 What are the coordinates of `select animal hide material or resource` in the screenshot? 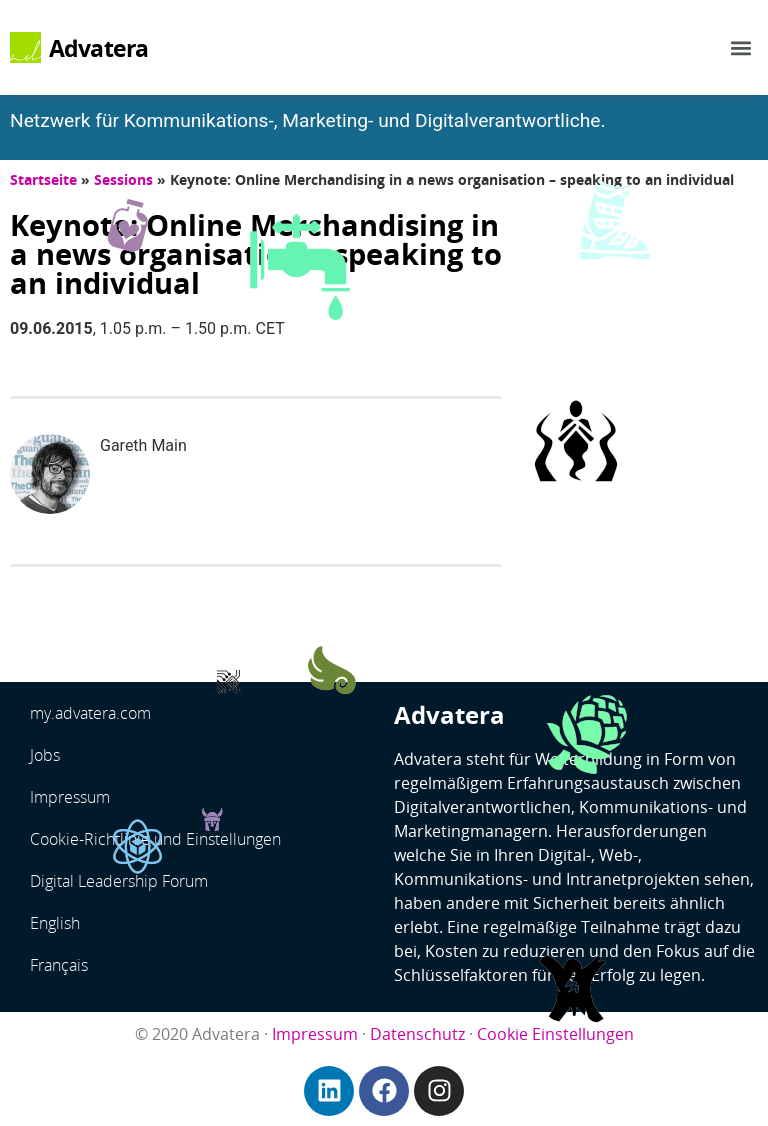 It's located at (572, 988).